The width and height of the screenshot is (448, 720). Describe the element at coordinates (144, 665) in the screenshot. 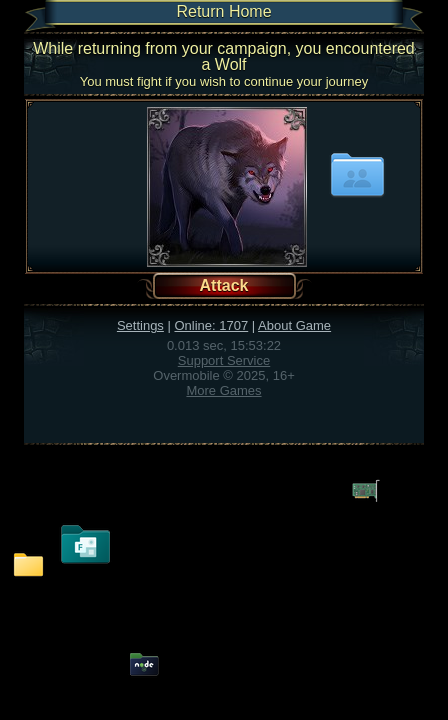

I see `open folder containing node.js project files` at that location.